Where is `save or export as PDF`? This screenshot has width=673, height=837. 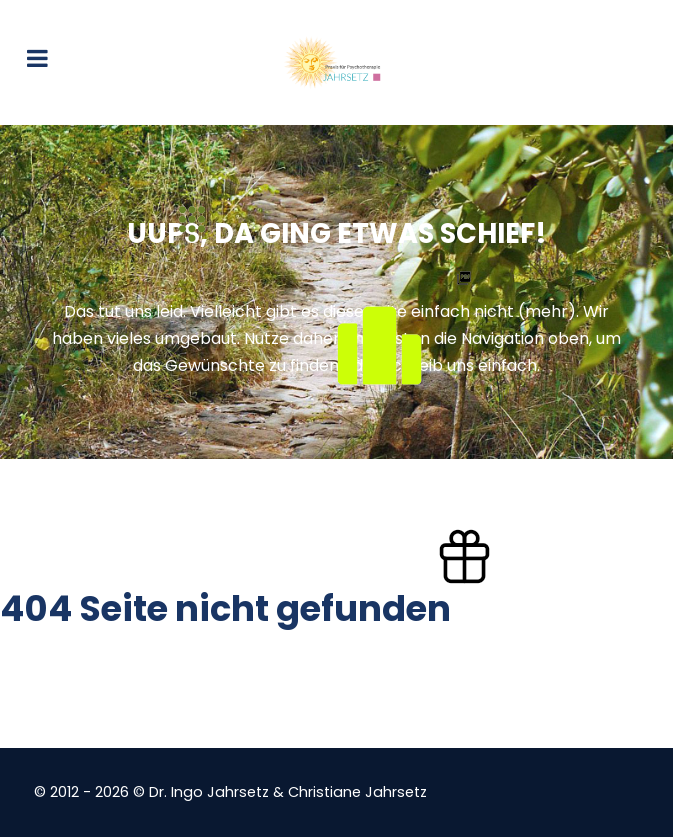
save or export as PDF is located at coordinates (464, 278).